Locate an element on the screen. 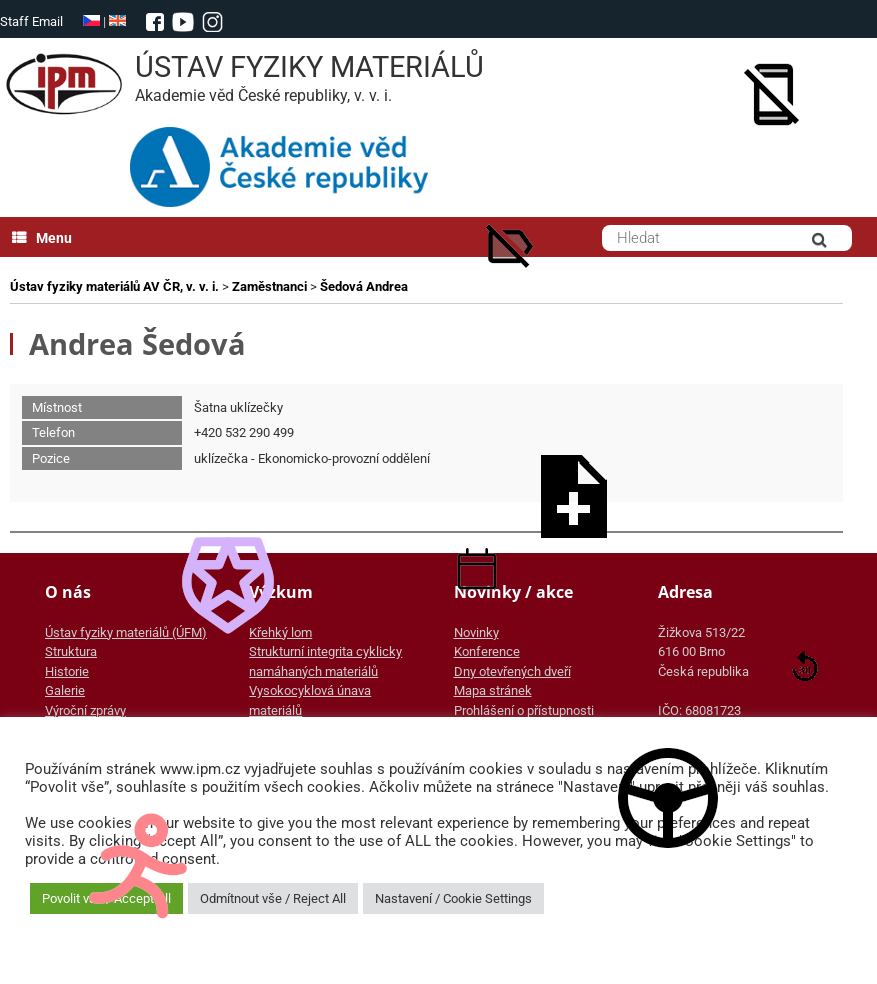  auth0 identity platform logo is located at coordinates (228, 583).